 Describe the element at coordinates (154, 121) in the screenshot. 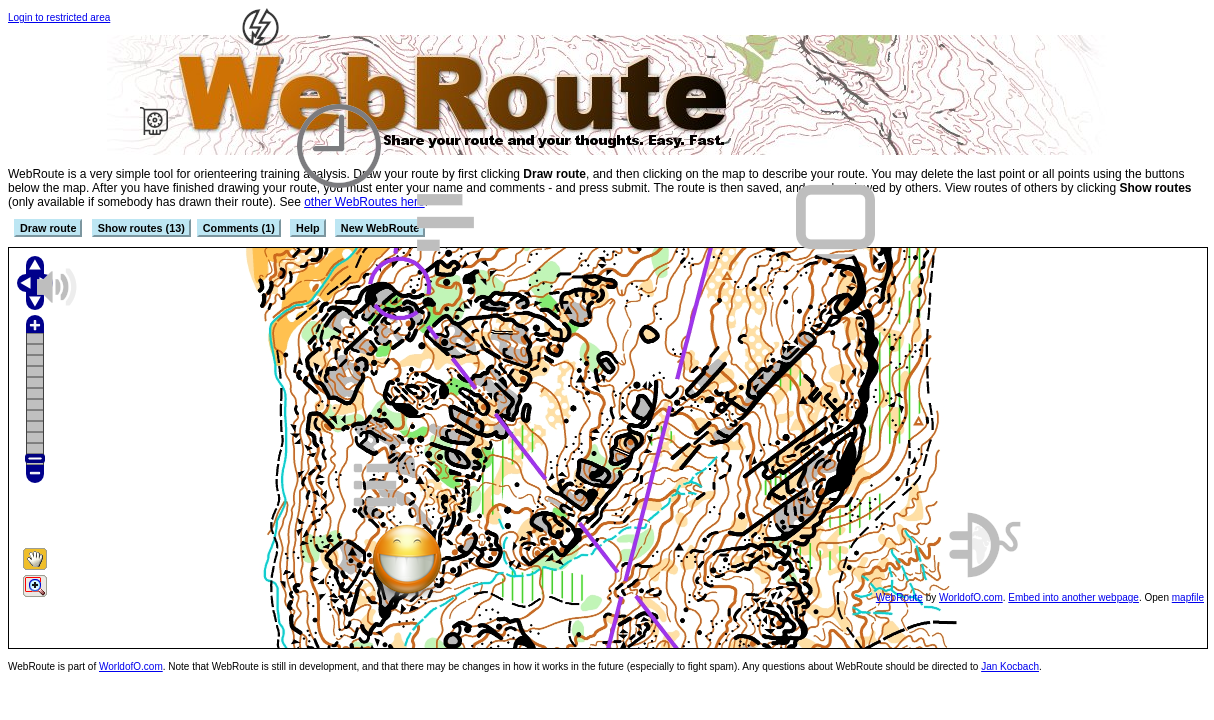

I see `view graphics card information` at that location.